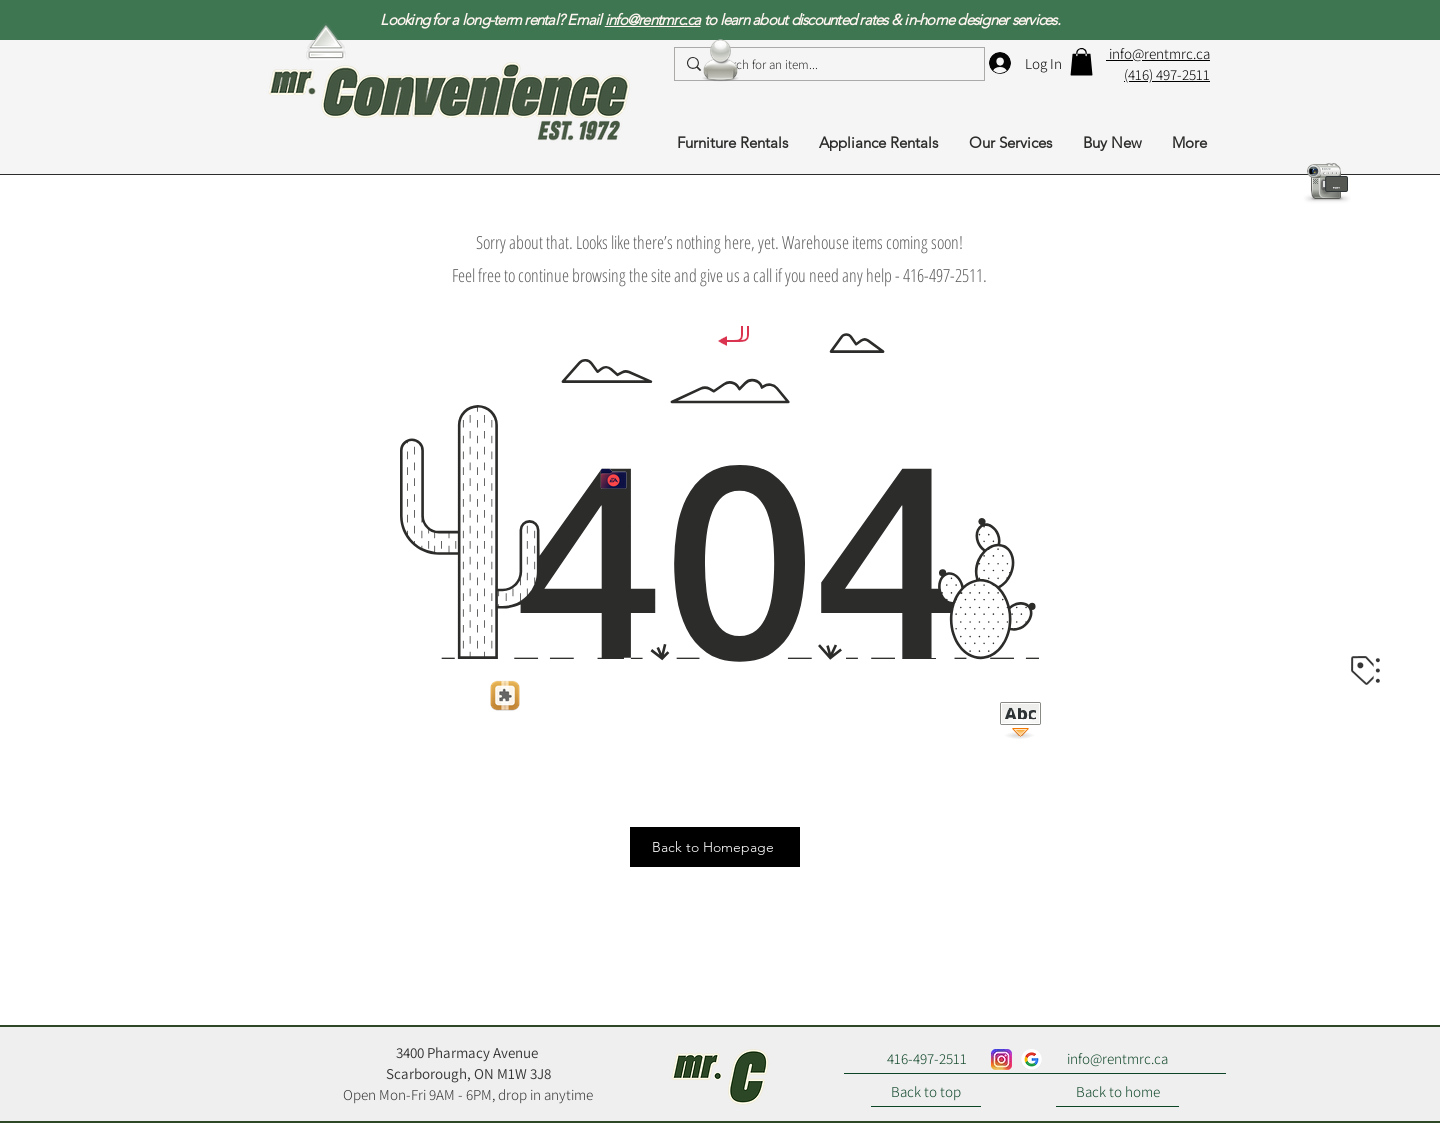 This screenshot has height=1123, width=1440. Describe the element at coordinates (733, 334) in the screenshot. I see `reply to all recipients of an email` at that location.